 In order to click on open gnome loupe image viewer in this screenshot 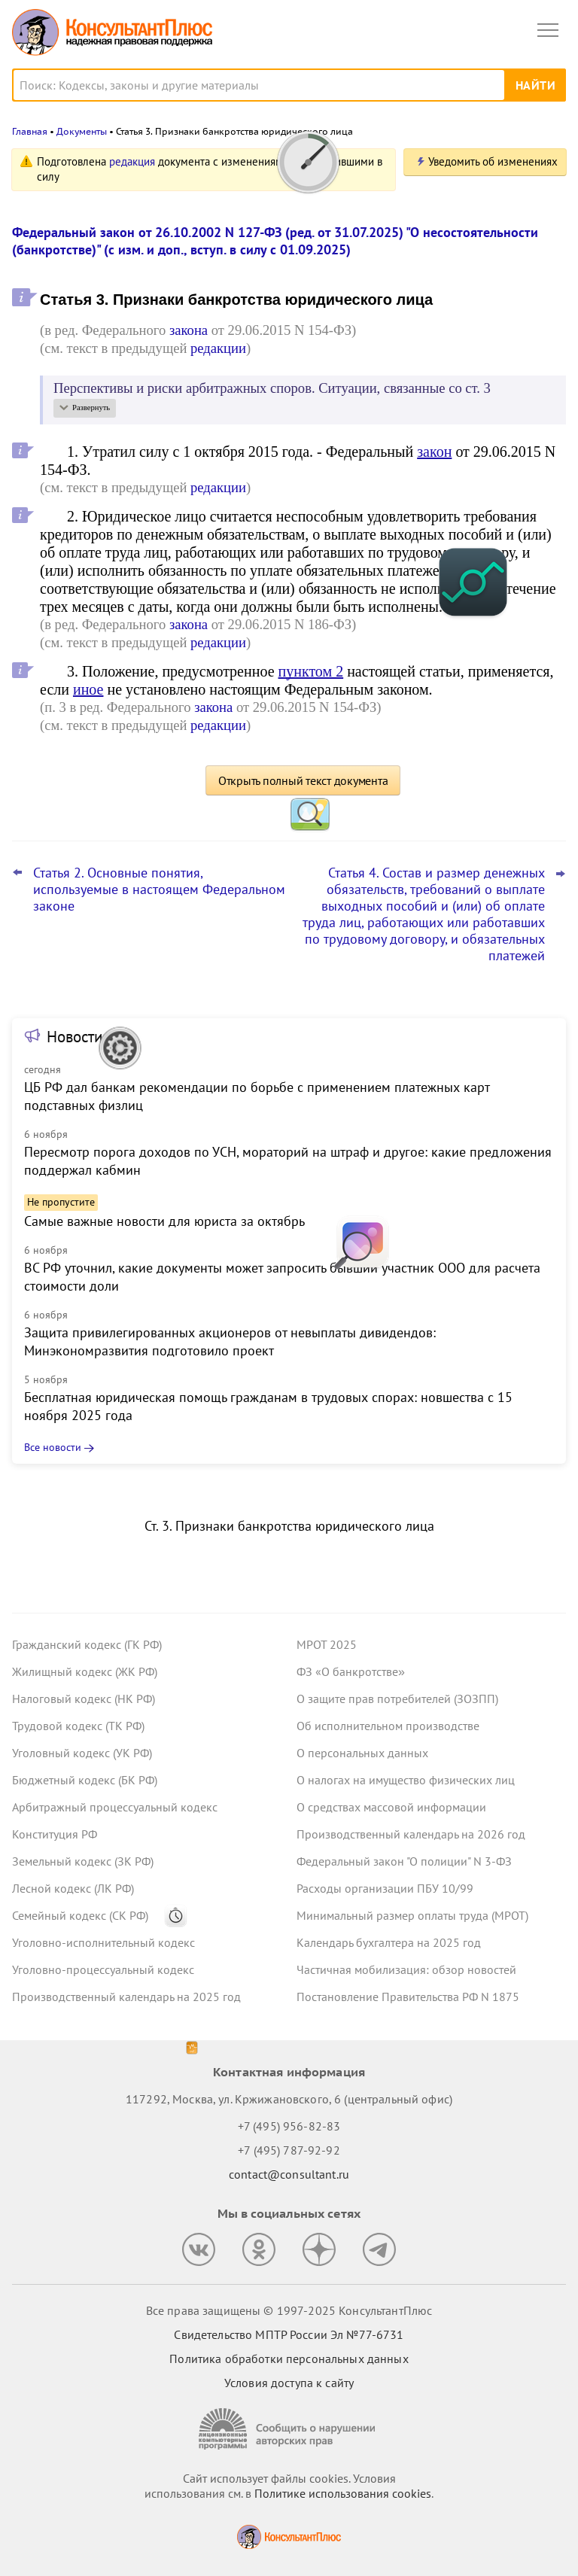, I will do `click(363, 1242)`.